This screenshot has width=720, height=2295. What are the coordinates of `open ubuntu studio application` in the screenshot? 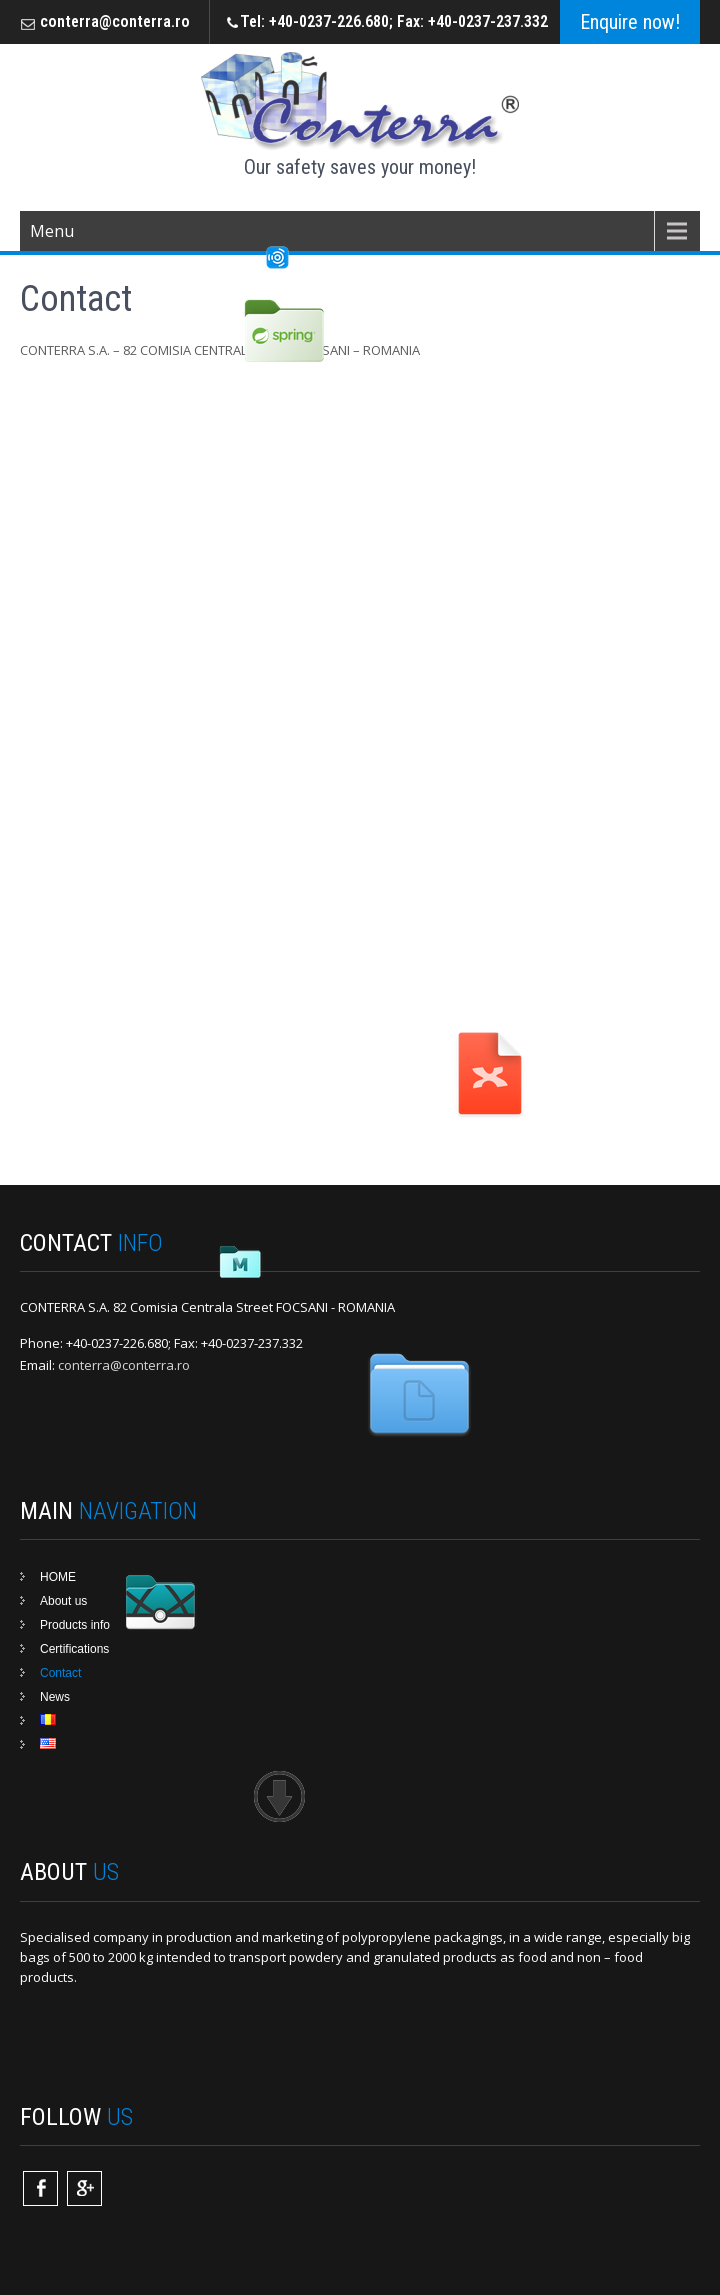 It's located at (277, 257).